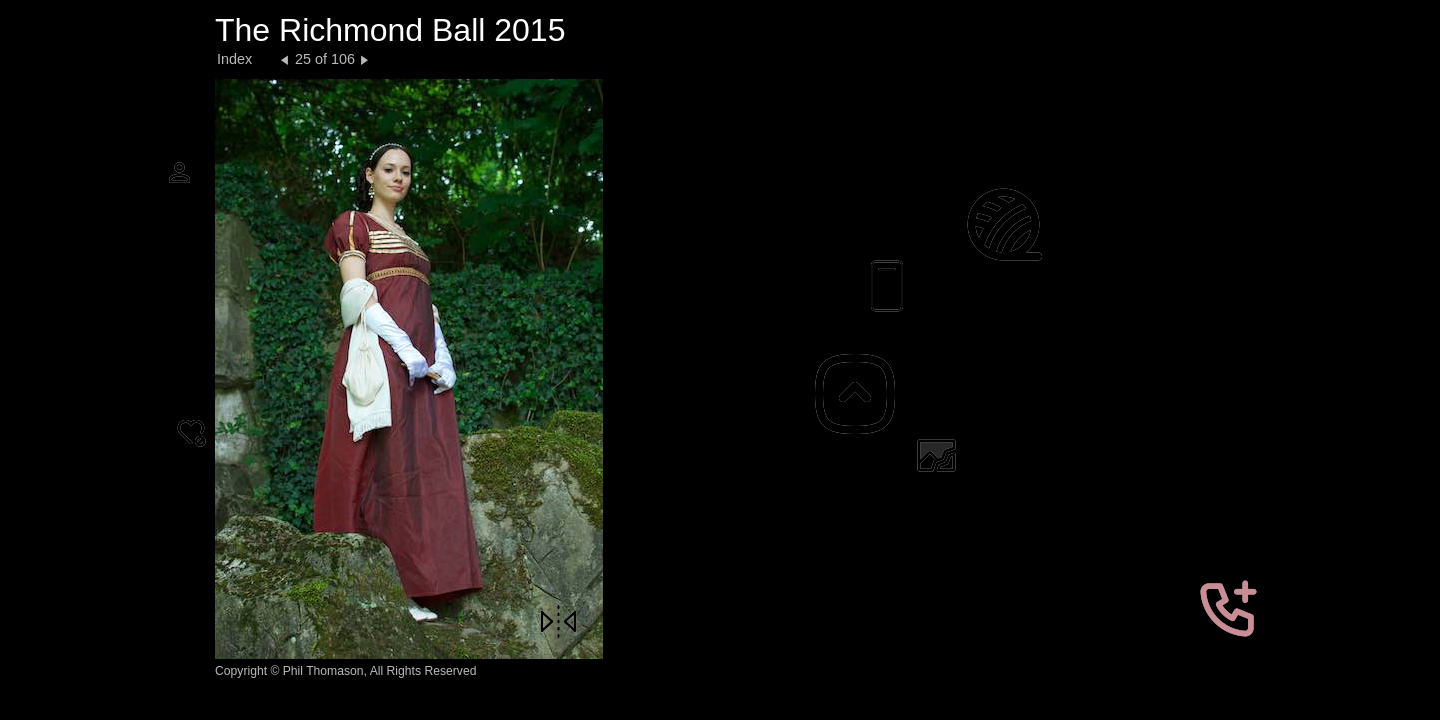 The height and width of the screenshot is (720, 1440). What do you see at coordinates (855, 394) in the screenshot?
I see `expand content or show more options` at bounding box center [855, 394].